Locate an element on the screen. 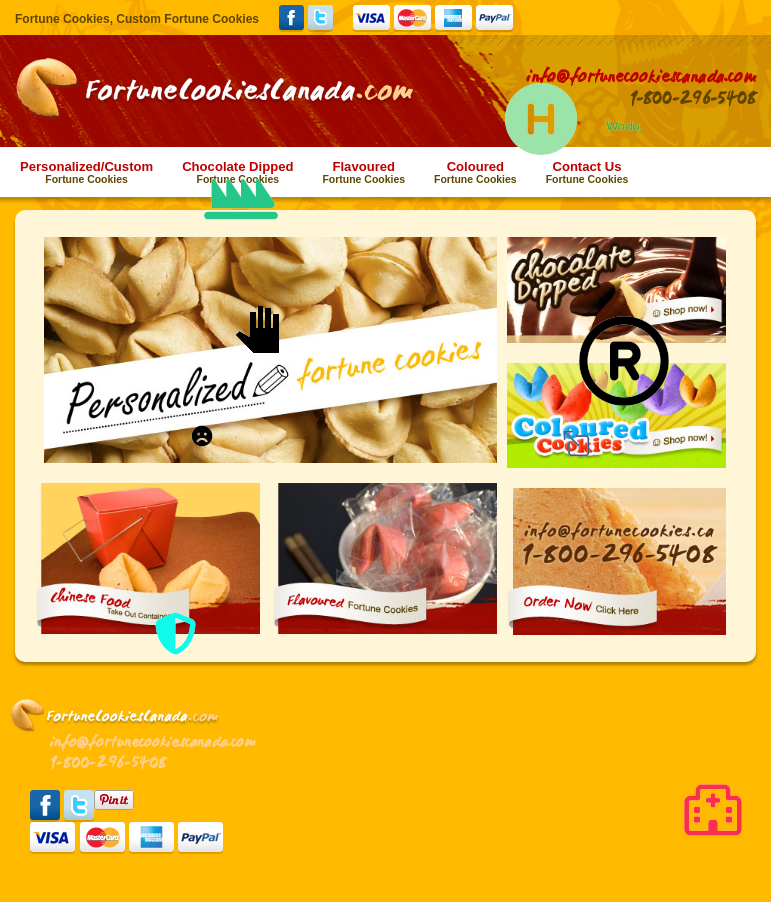  indicates a registered trademark symbol is located at coordinates (624, 361).